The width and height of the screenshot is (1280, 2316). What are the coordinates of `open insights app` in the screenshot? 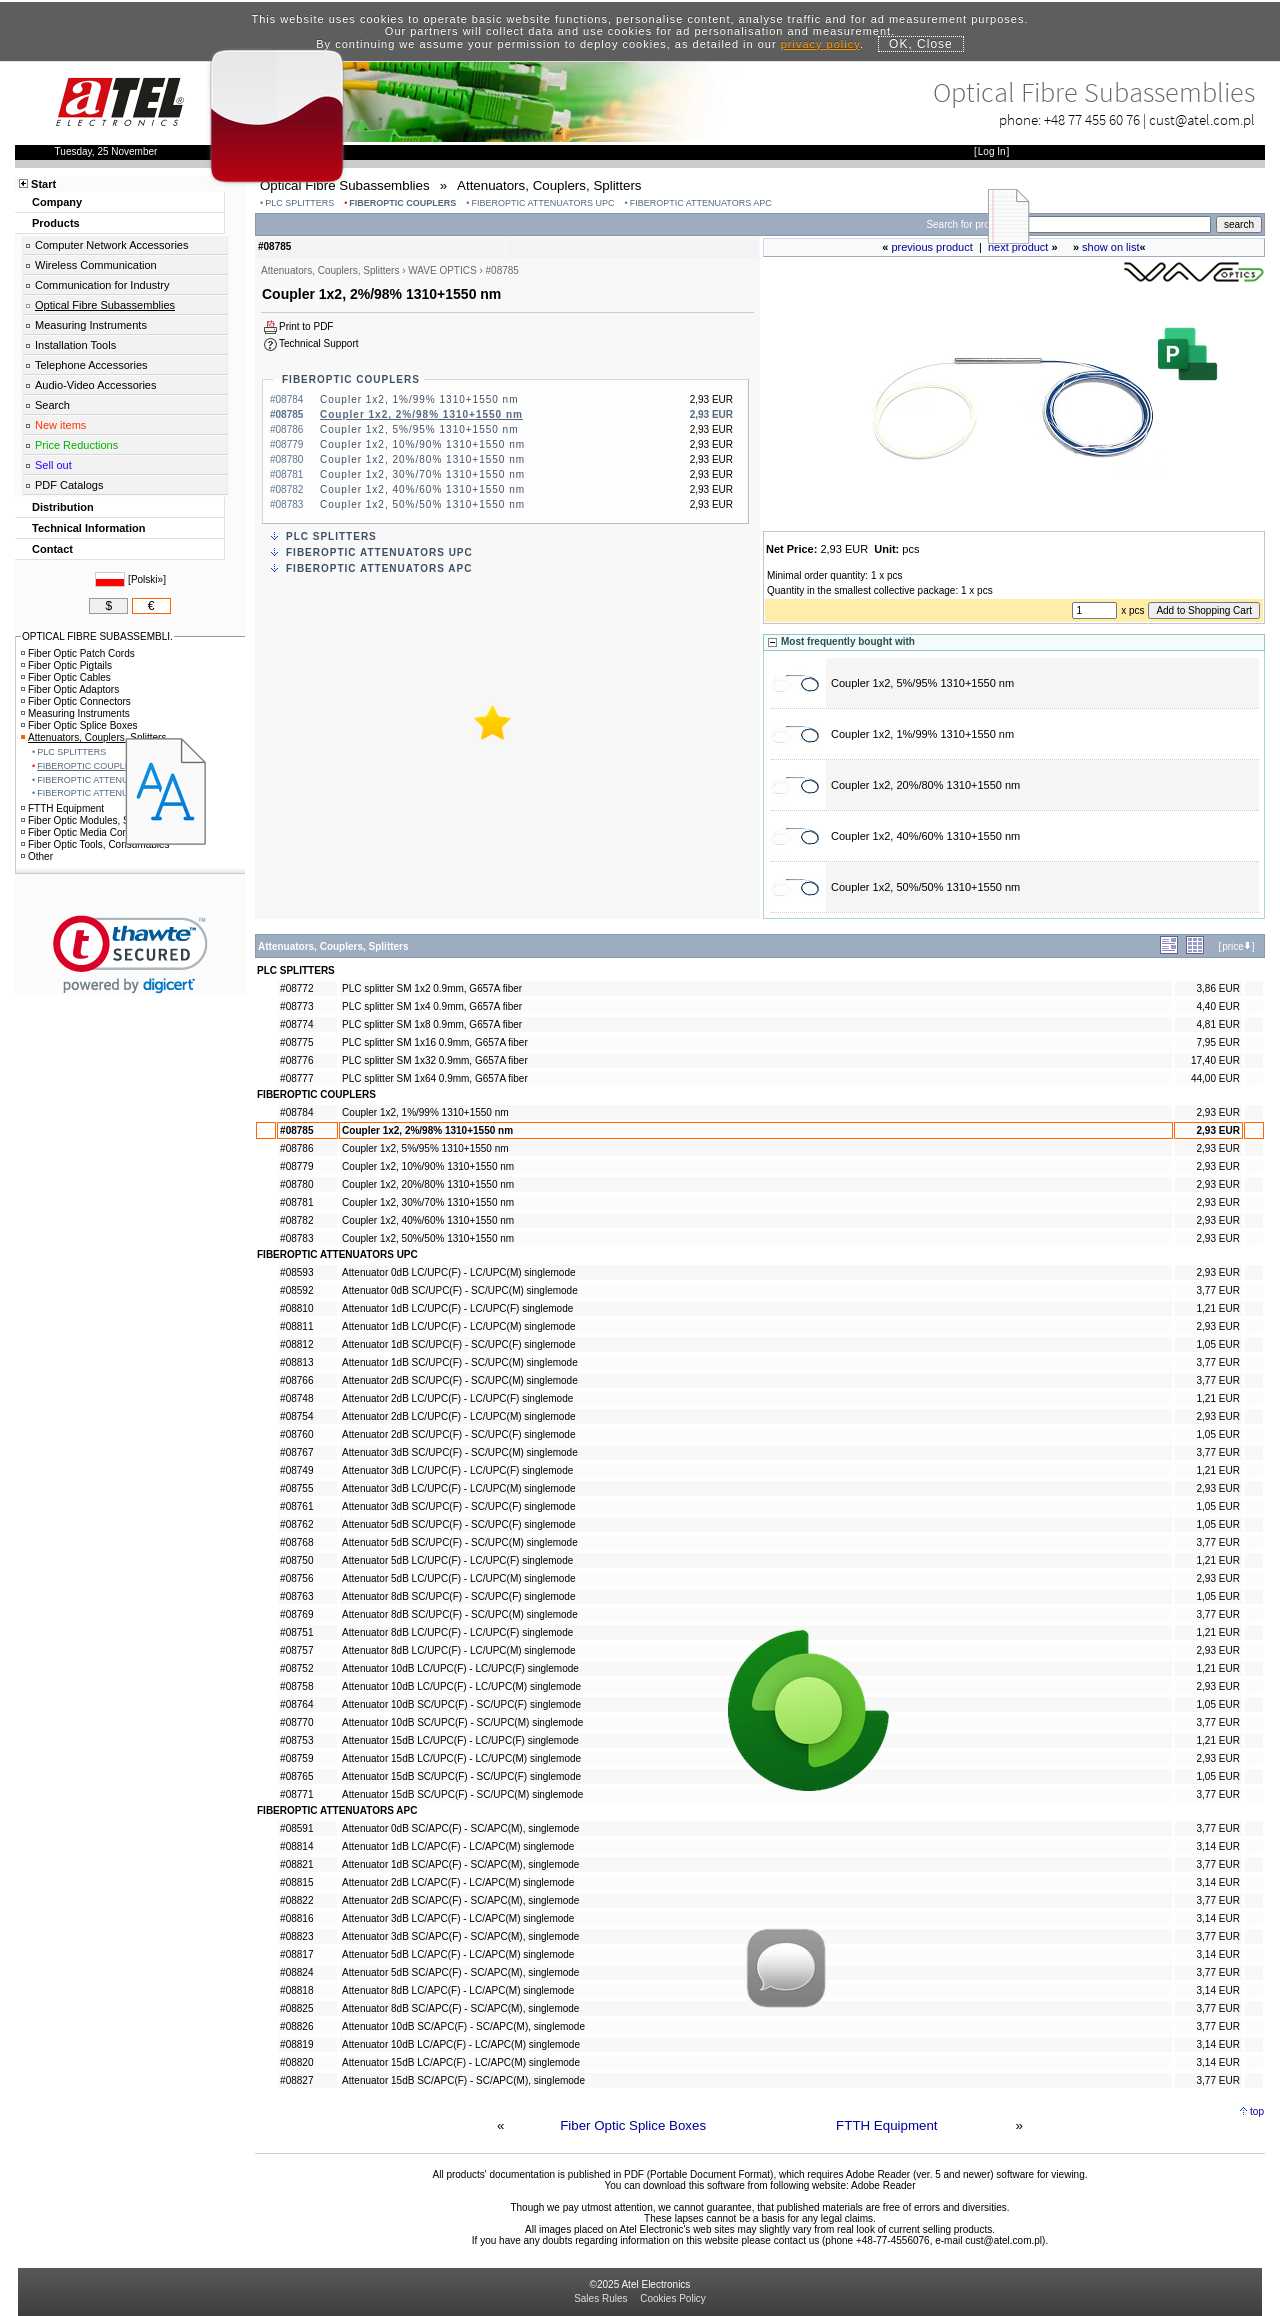 It's located at (808, 1710).